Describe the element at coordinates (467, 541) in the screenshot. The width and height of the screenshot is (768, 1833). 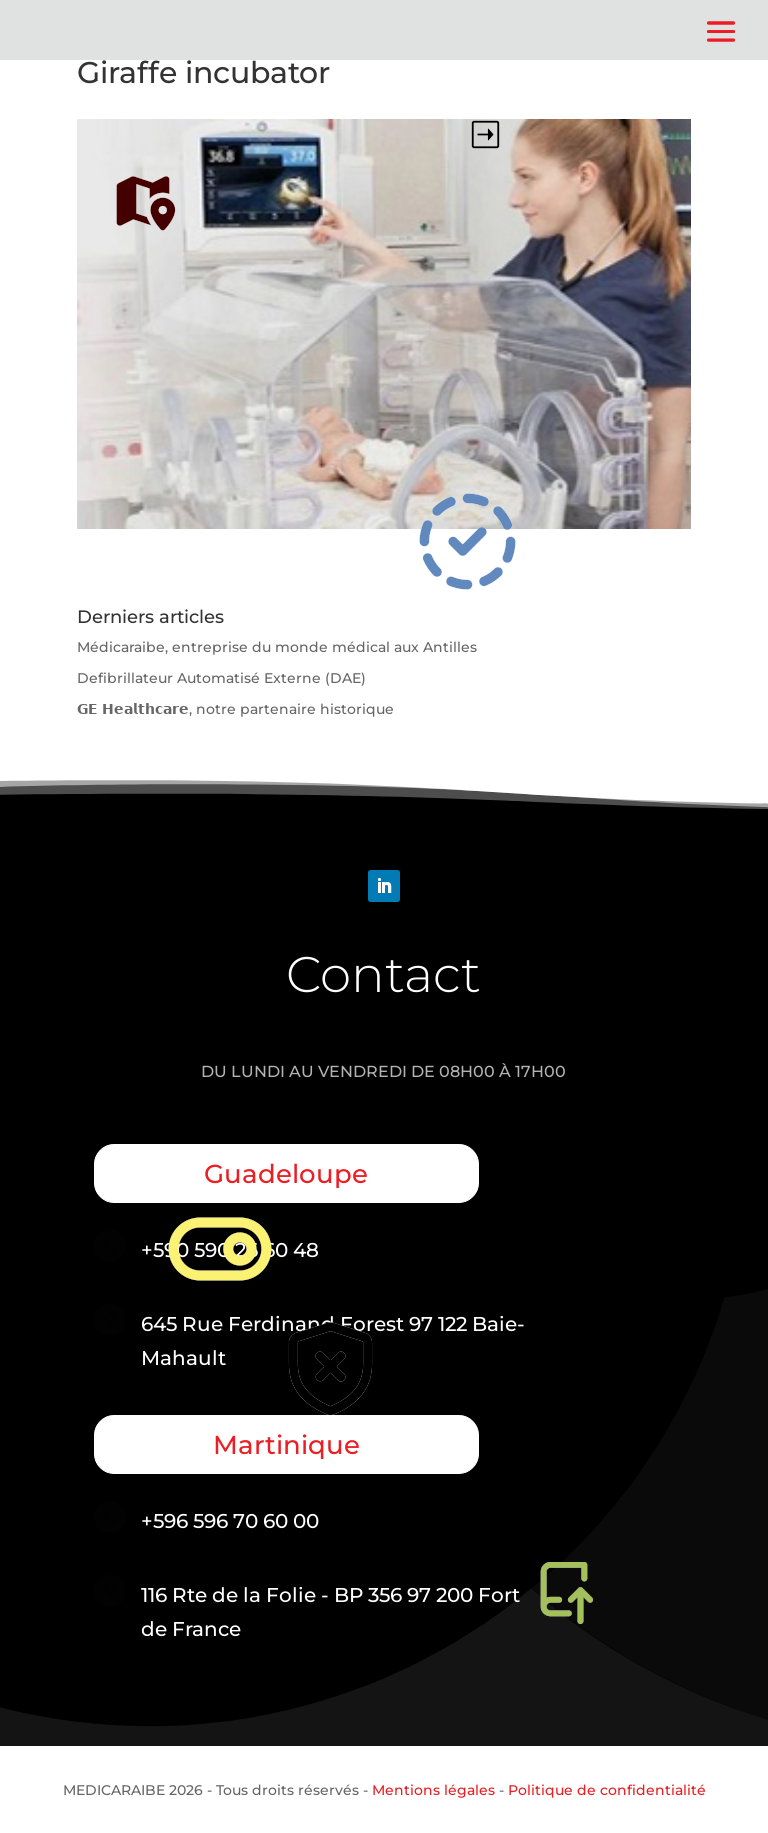
I see `mark task as complete` at that location.